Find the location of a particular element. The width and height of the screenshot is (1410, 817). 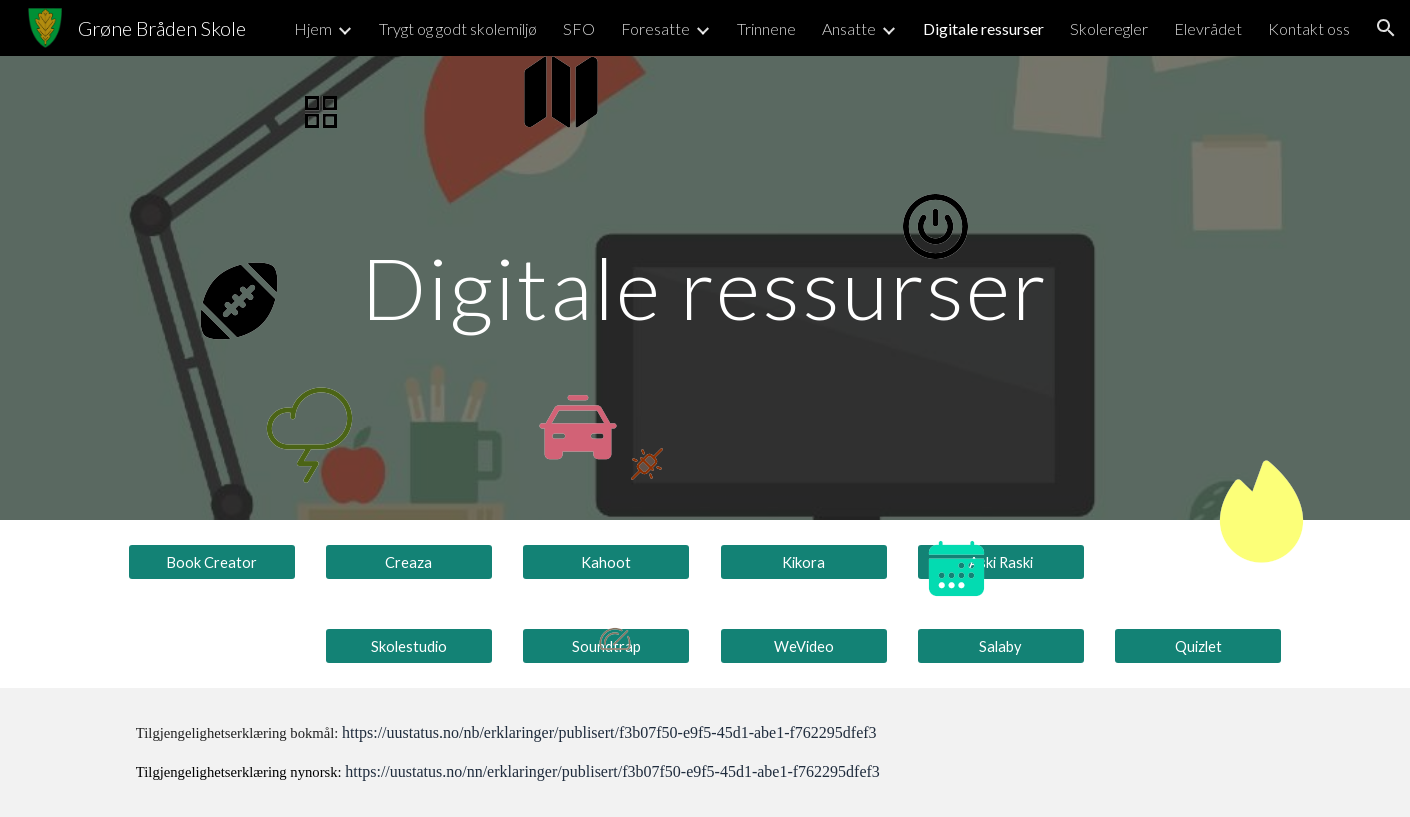

open the map view is located at coordinates (561, 92).